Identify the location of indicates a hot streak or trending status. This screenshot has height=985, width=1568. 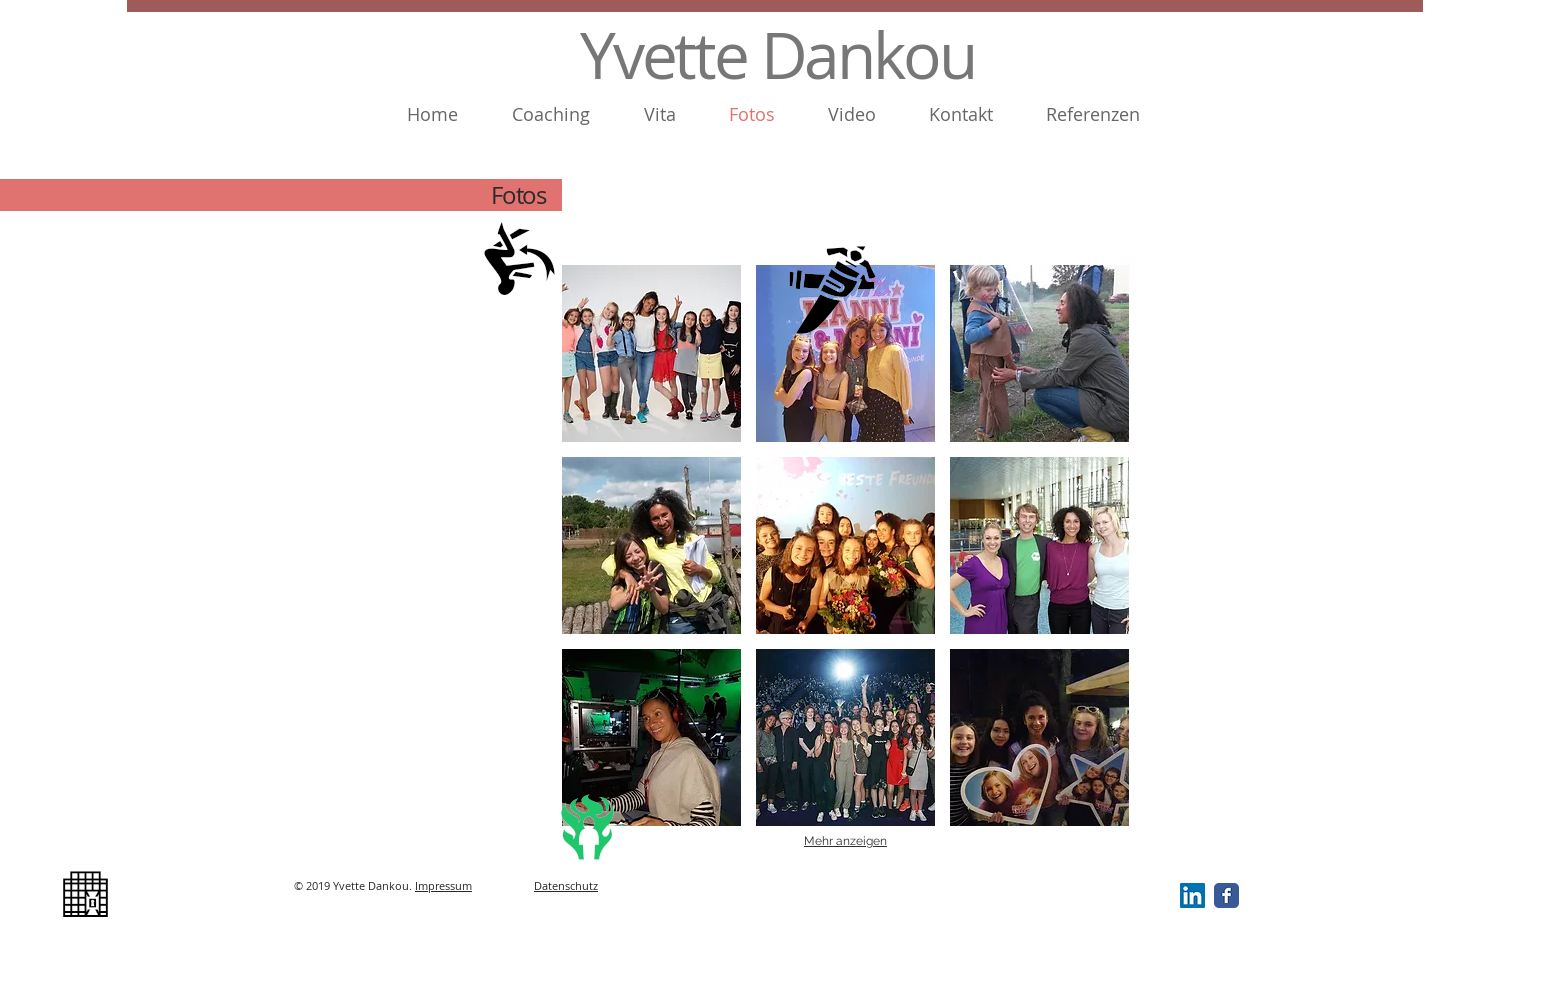
(587, 827).